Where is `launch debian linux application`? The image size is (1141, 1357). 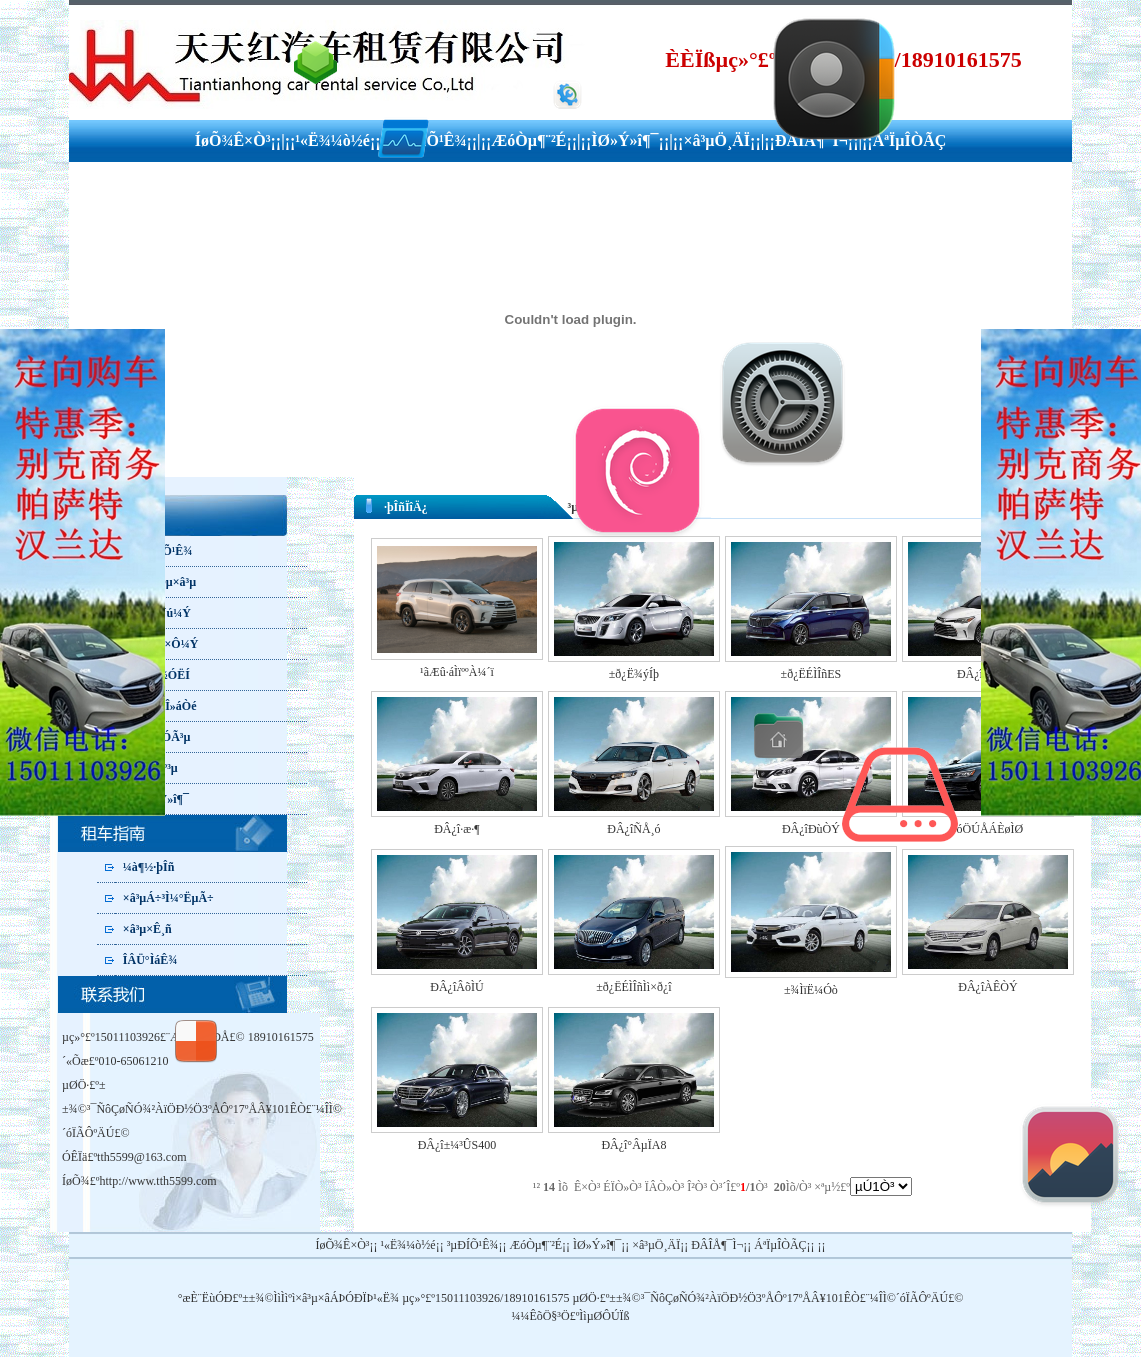
launch debian linux application is located at coordinates (637, 470).